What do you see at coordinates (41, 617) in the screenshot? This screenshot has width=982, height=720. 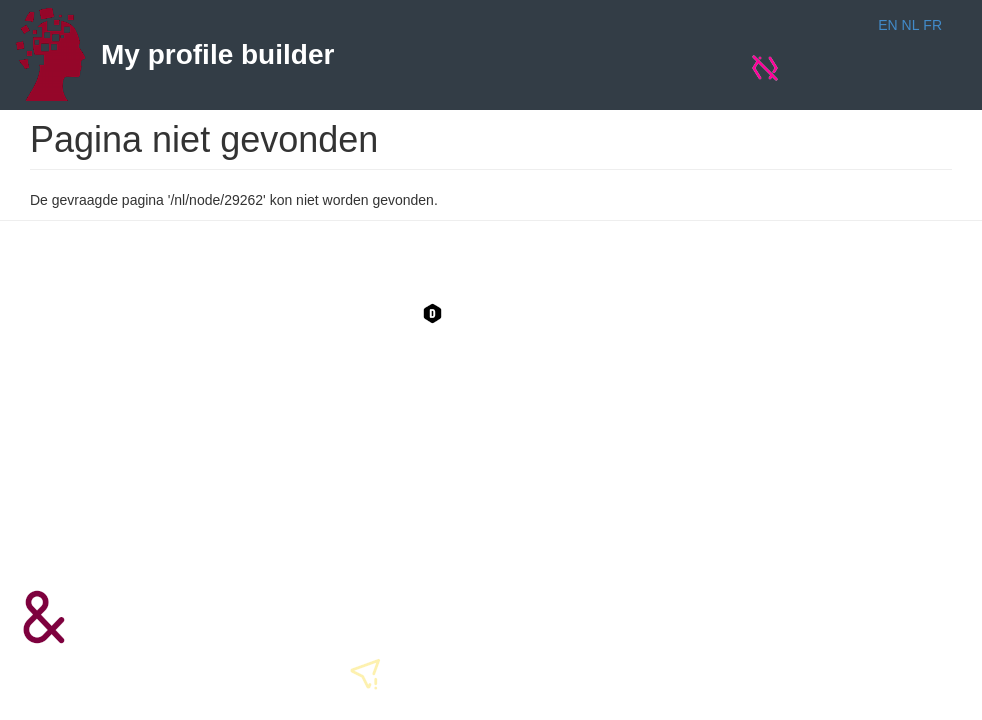 I see `insert ampersand symbol or special character` at bounding box center [41, 617].